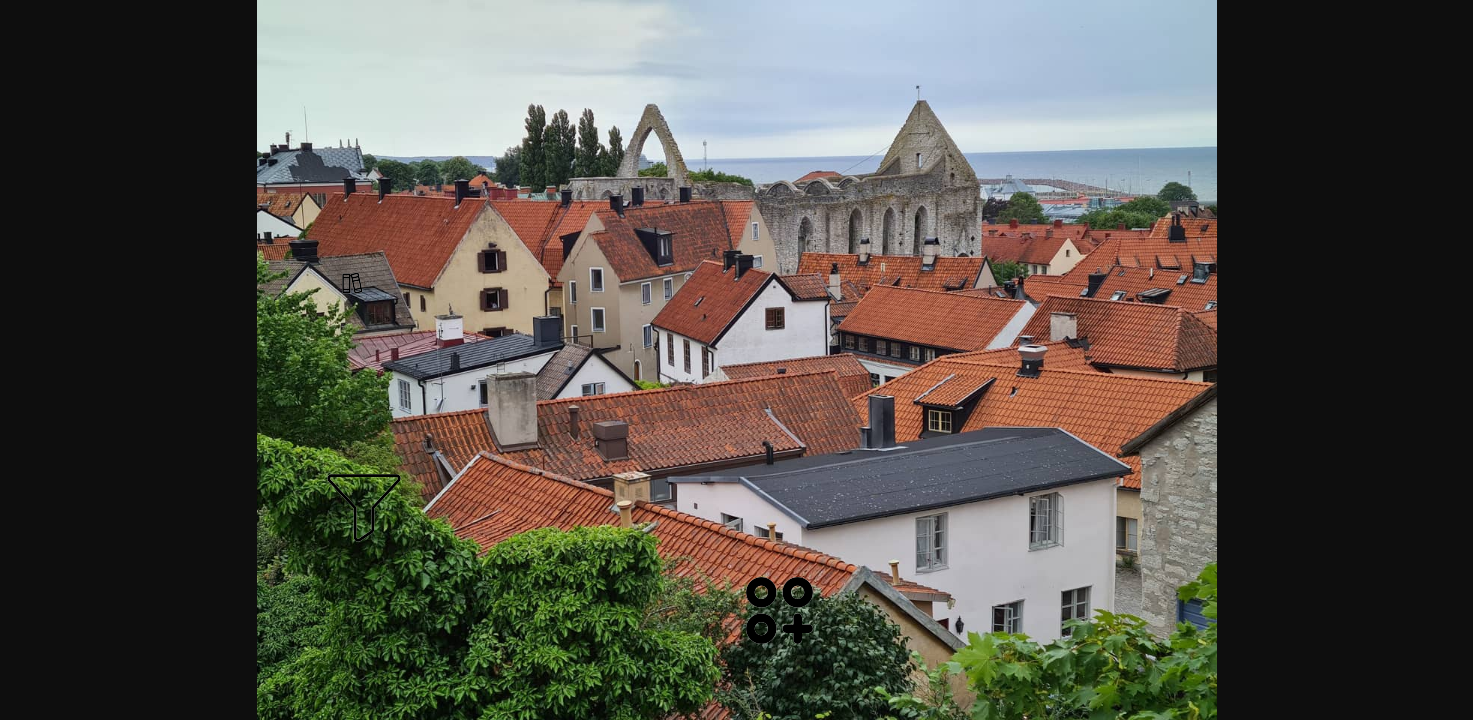  What do you see at coordinates (364, 505) in the screenshot?
I see `filter or sort content` at bounding box center [364, 505].